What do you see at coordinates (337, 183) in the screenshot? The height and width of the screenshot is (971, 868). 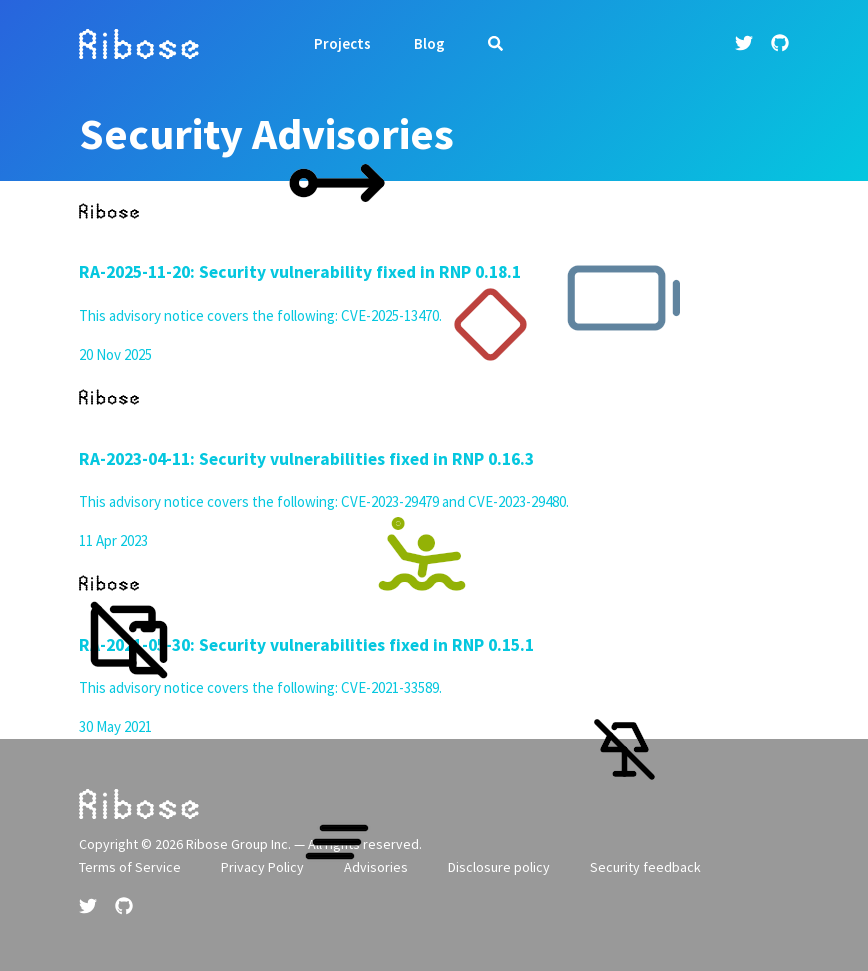 I see `proceed to the next step` at bounding box center [337, 183].